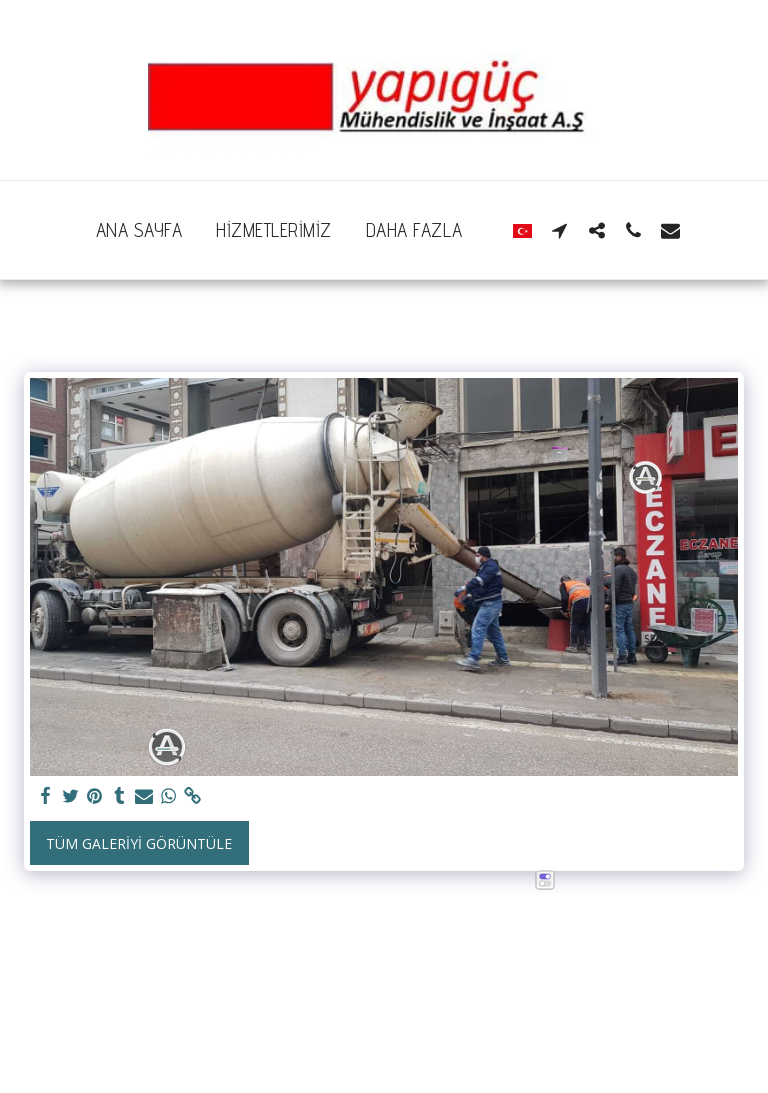  What do you see at coordinates (167, 747) in the screenshot?
I see `check for system software updates` at bounding box center [167, 747].